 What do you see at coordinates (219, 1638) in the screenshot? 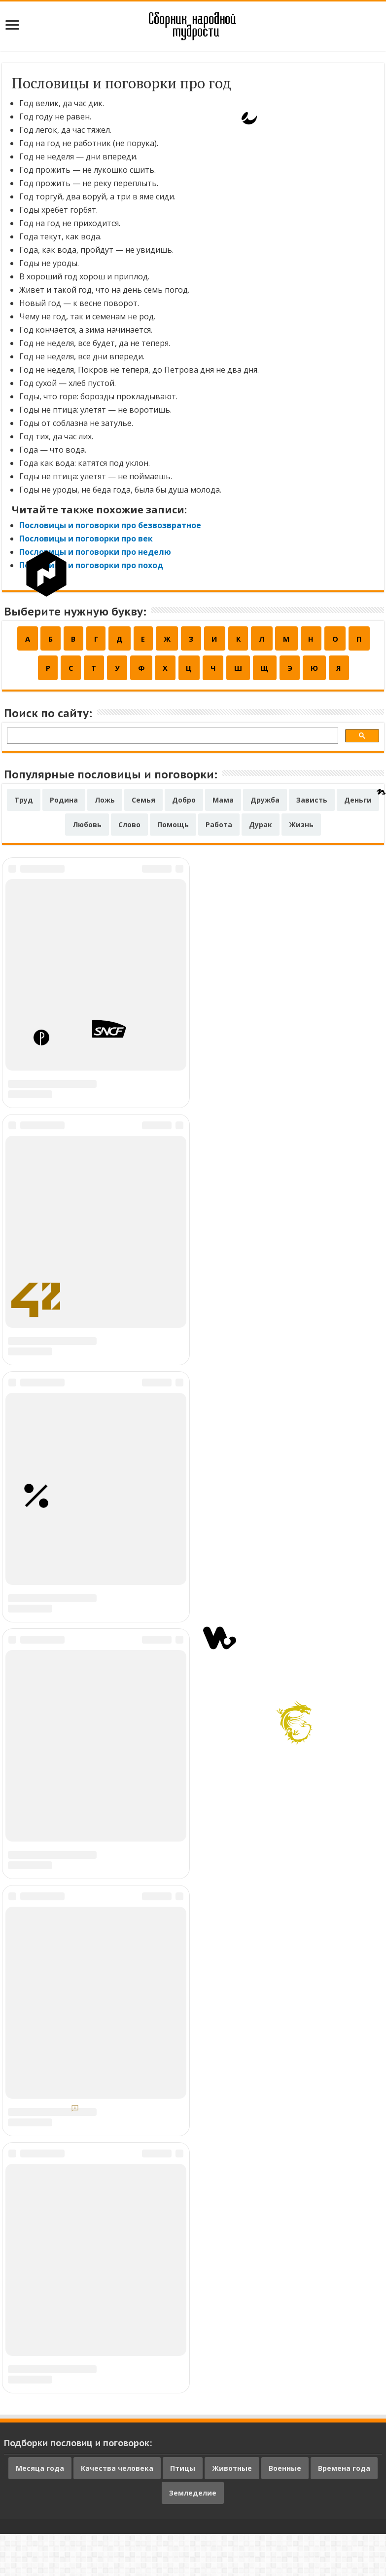
I see `netim domain registrar logo` at bounding box center [219, 1638].